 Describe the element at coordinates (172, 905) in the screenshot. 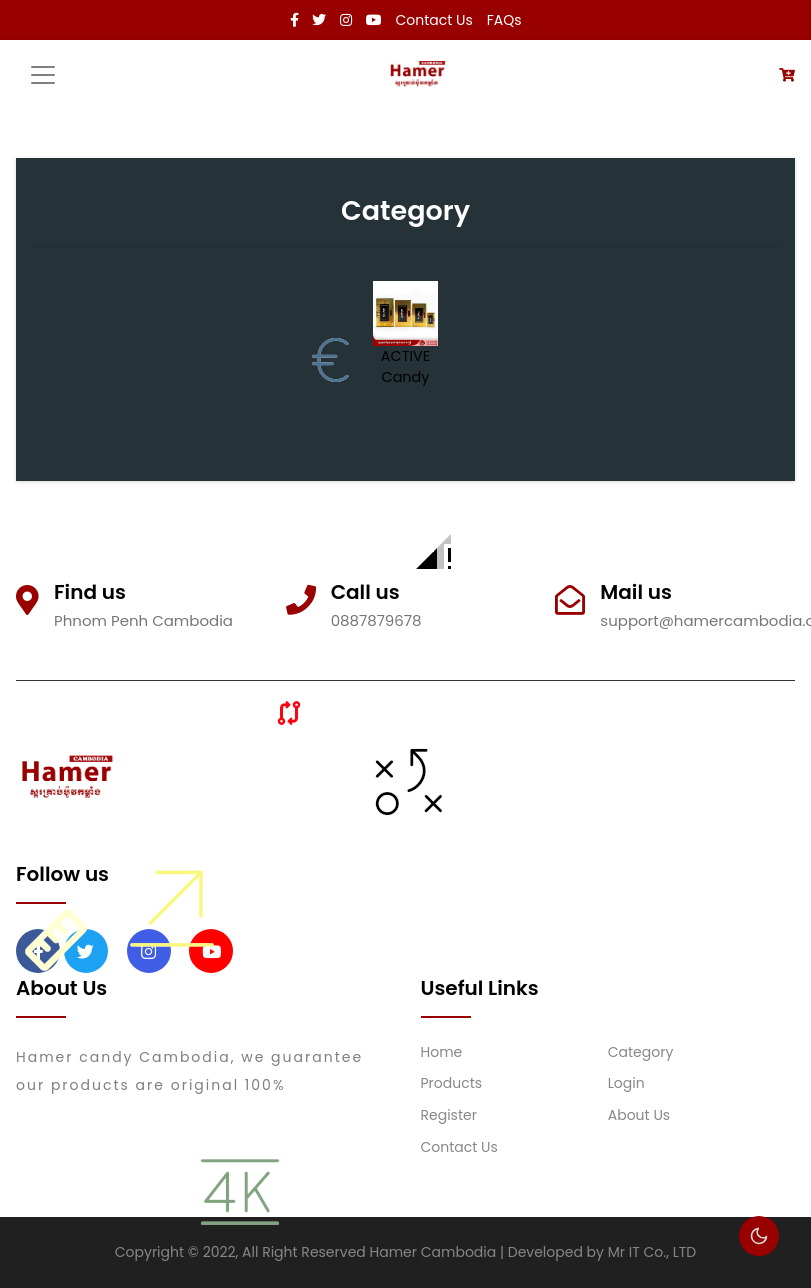

I see `open link in new tab or window` at that location.